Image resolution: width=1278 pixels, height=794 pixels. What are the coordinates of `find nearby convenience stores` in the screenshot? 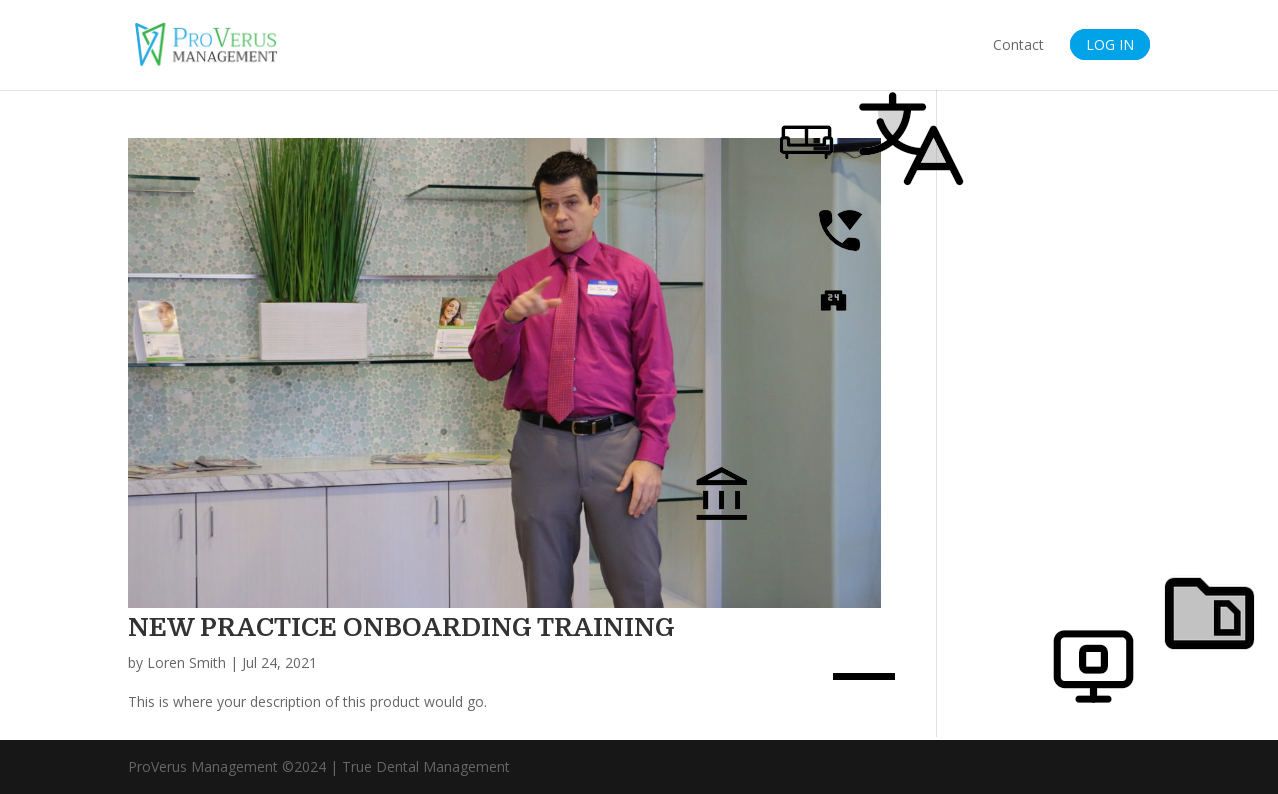 It's located at (833, 300).